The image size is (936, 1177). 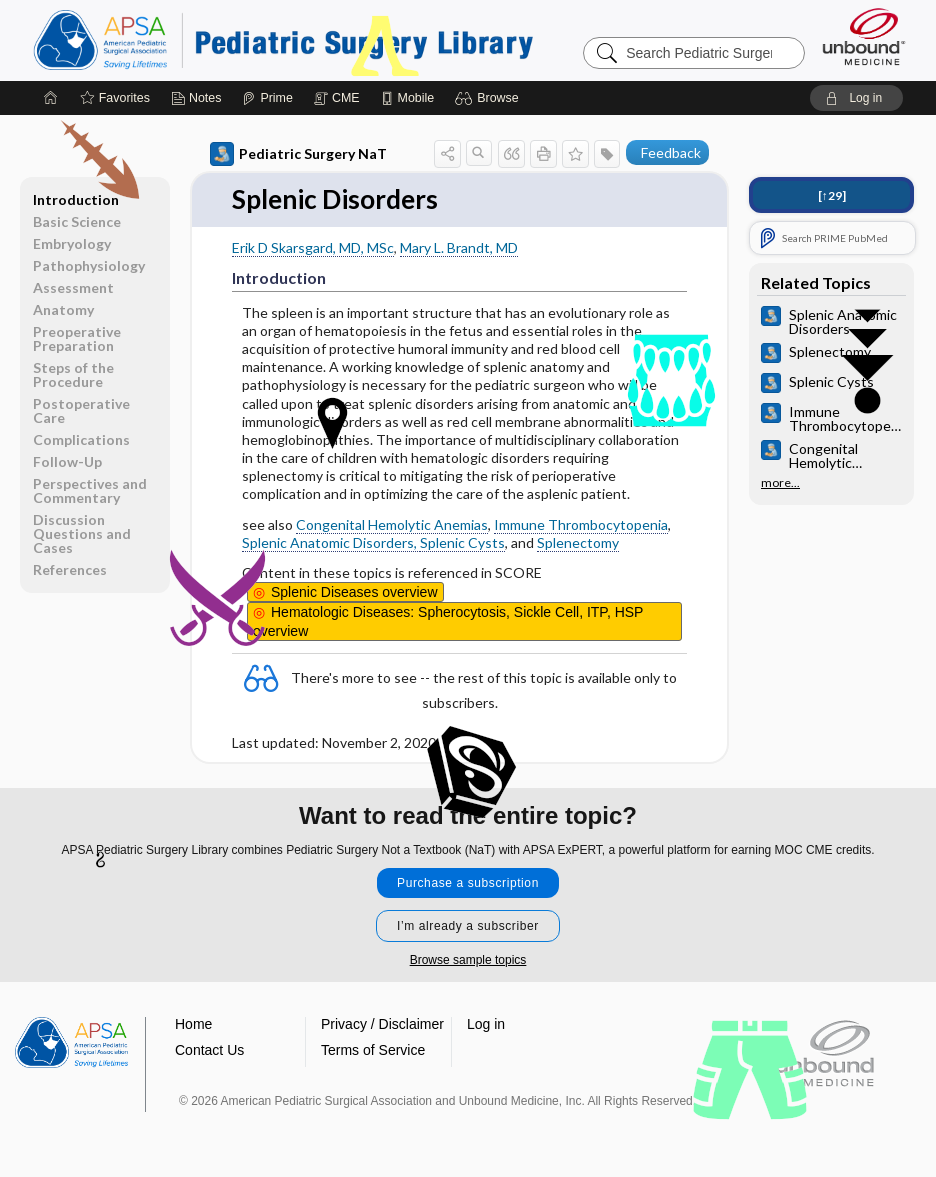 I want to click on select a barbed arrow projectile type, so click(x=99, y=159).